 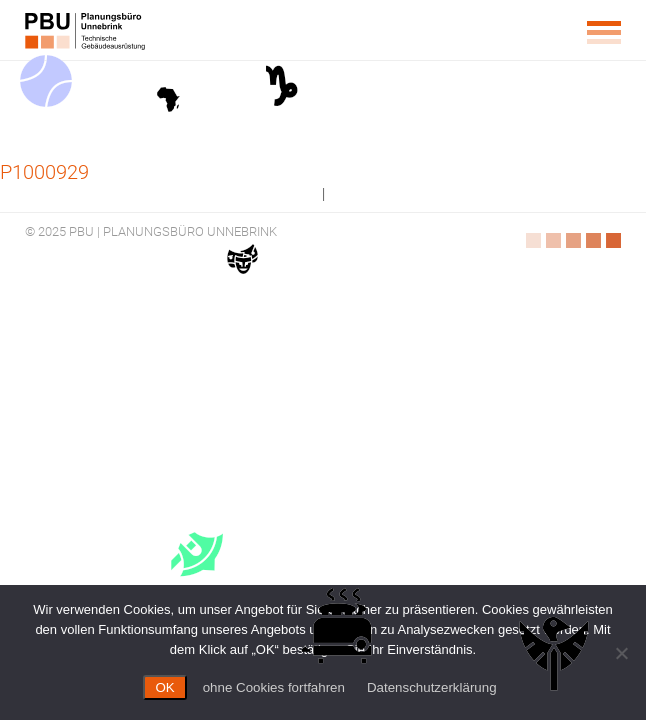 I want to click on access tennis or sports-related features, so click(x=46, y=81).